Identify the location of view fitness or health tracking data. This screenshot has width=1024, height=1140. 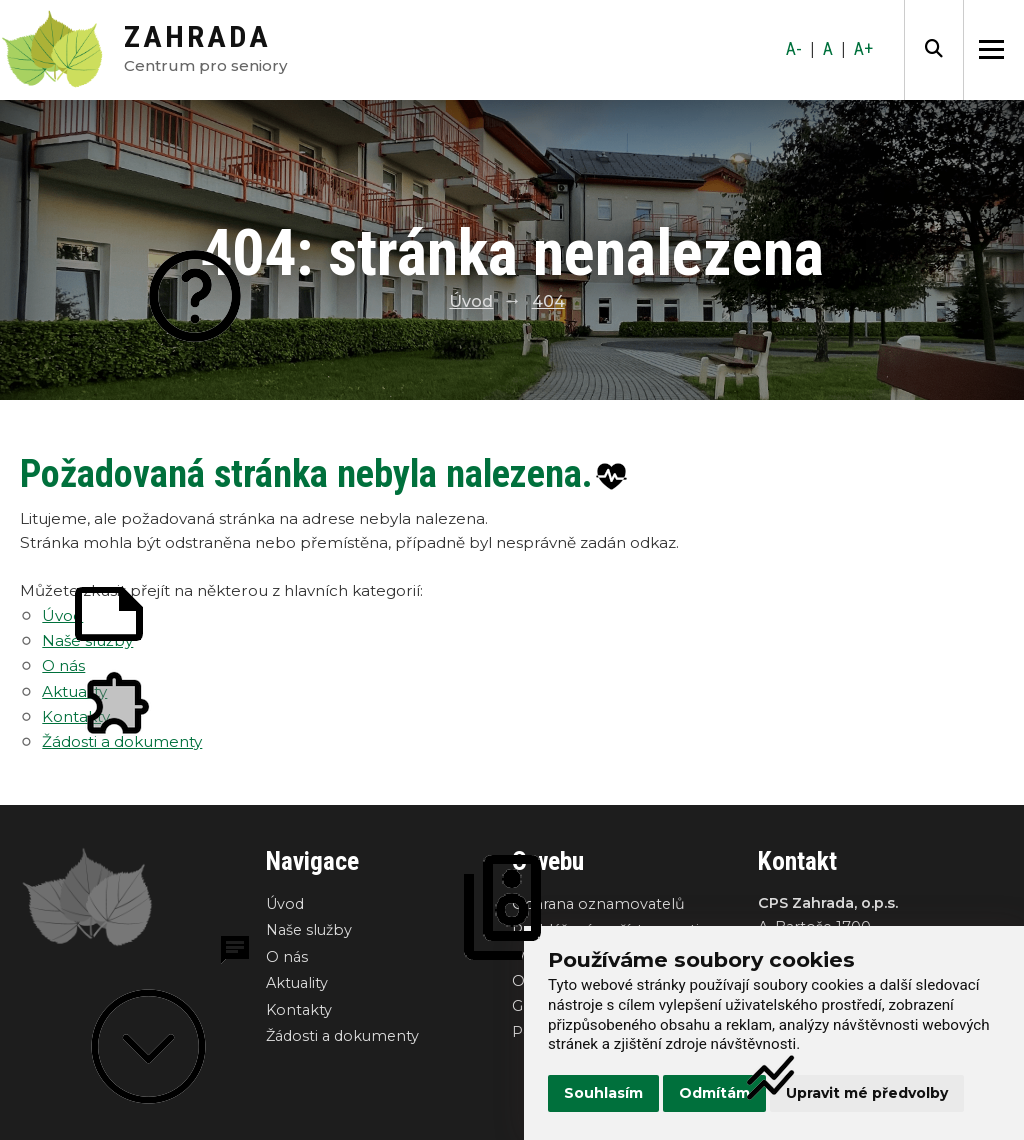
(611, 476).